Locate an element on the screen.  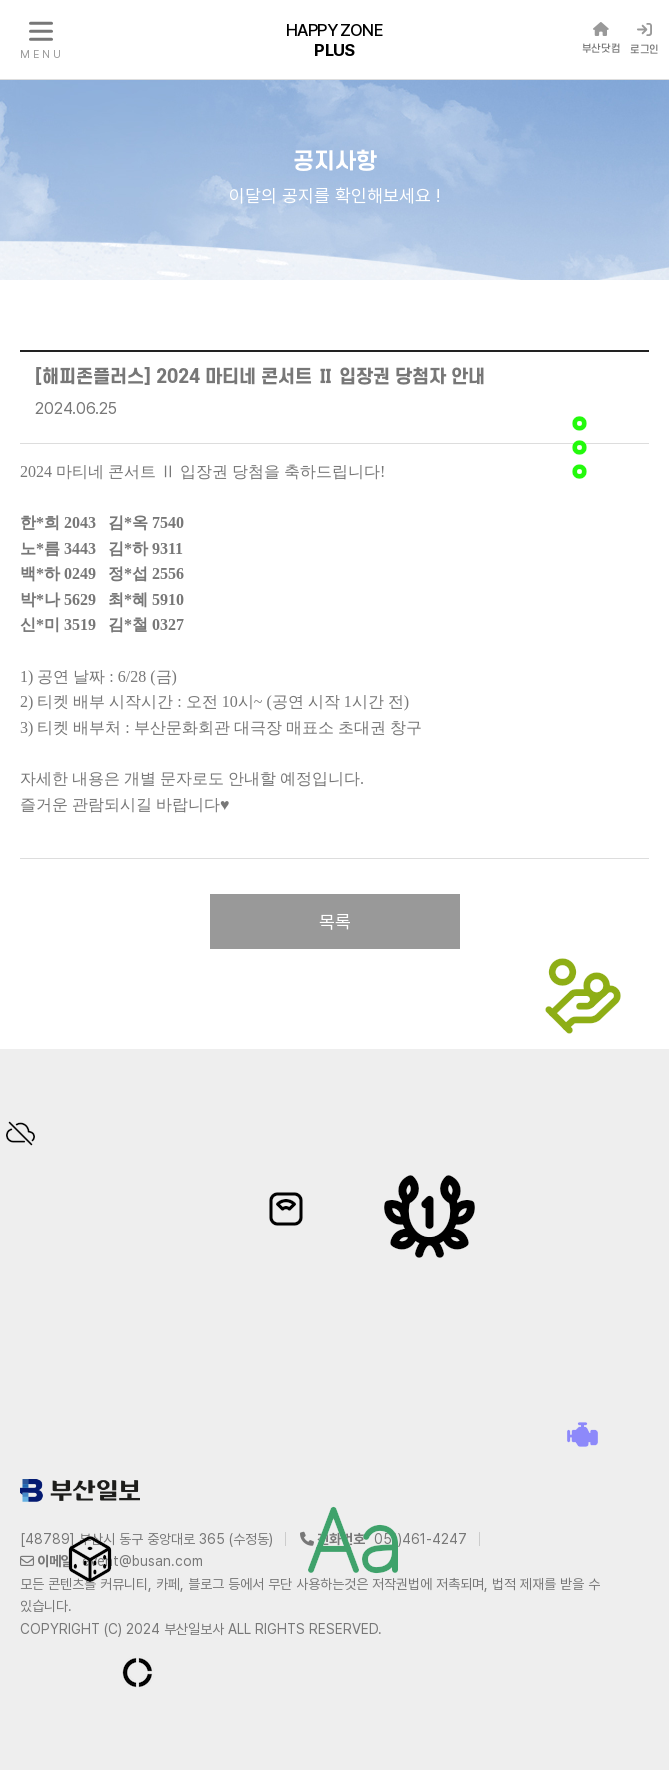
make a payment or donation is located at coordinates (583, 996).